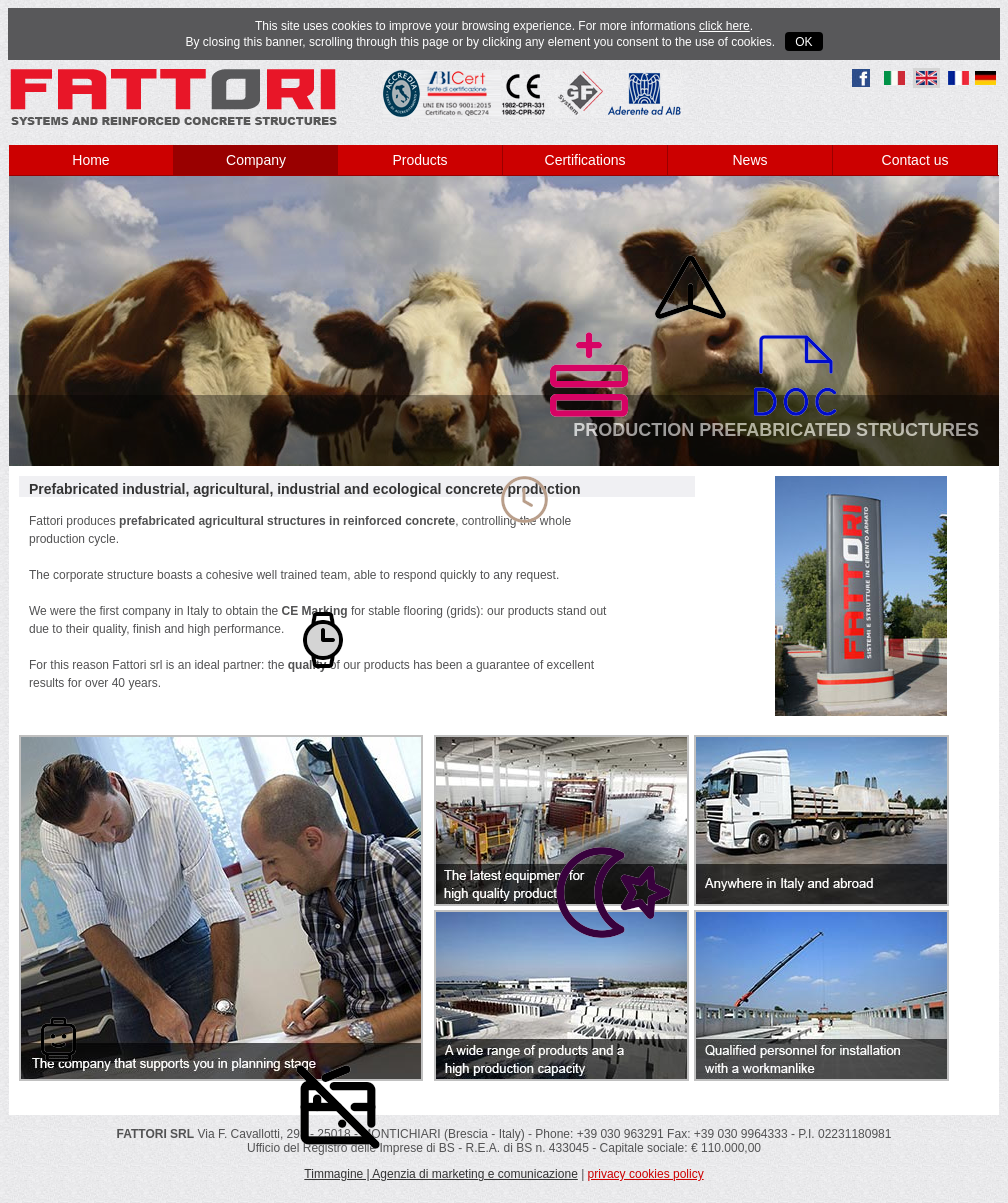 This screenshot has width=1008, height=1203. Describe the element at coordinates (609, 892) in the screenshot. I see `indicates Islamic religious content or features` at that location.